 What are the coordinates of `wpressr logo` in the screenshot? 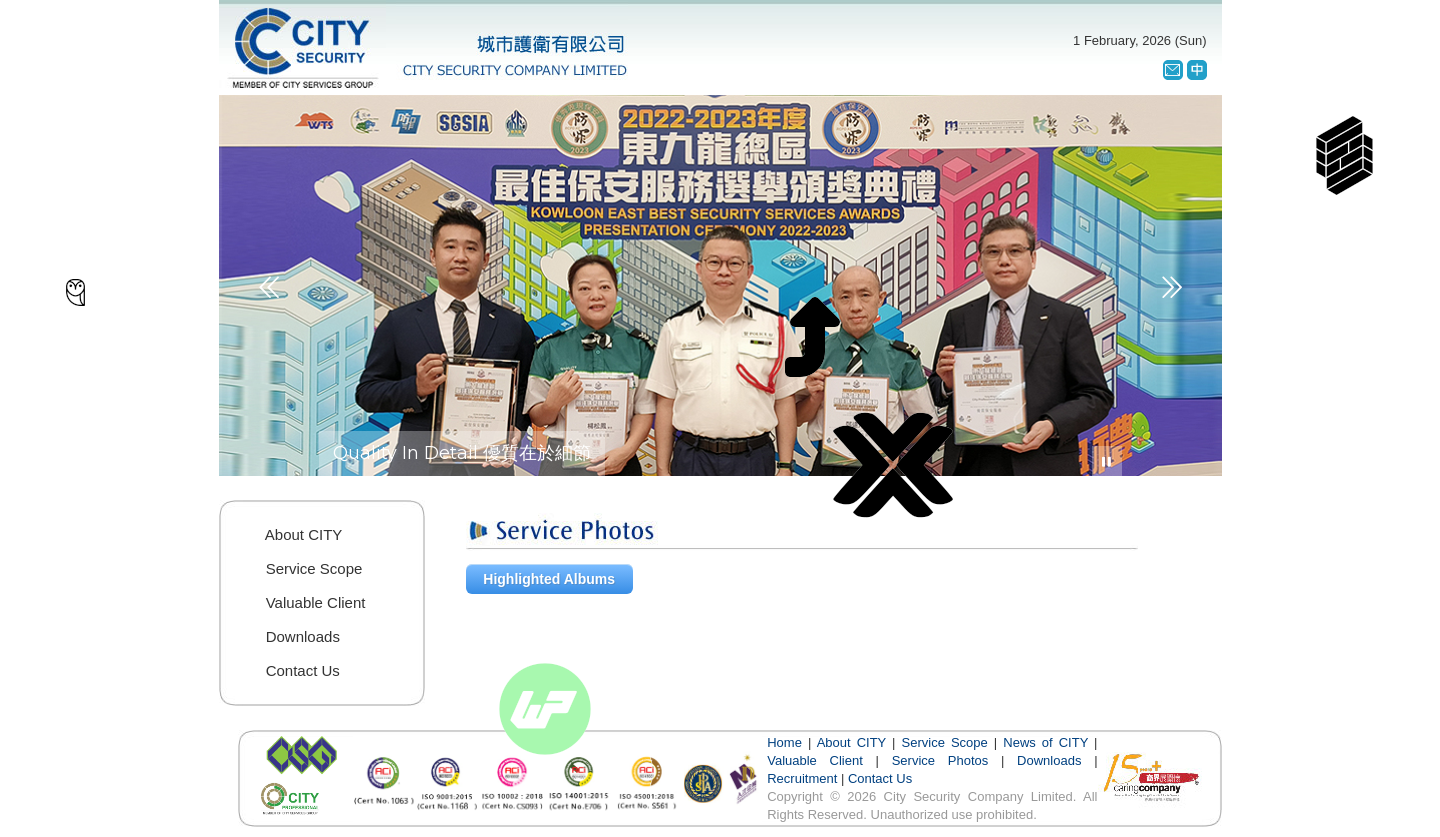 It's located at (545, 709).